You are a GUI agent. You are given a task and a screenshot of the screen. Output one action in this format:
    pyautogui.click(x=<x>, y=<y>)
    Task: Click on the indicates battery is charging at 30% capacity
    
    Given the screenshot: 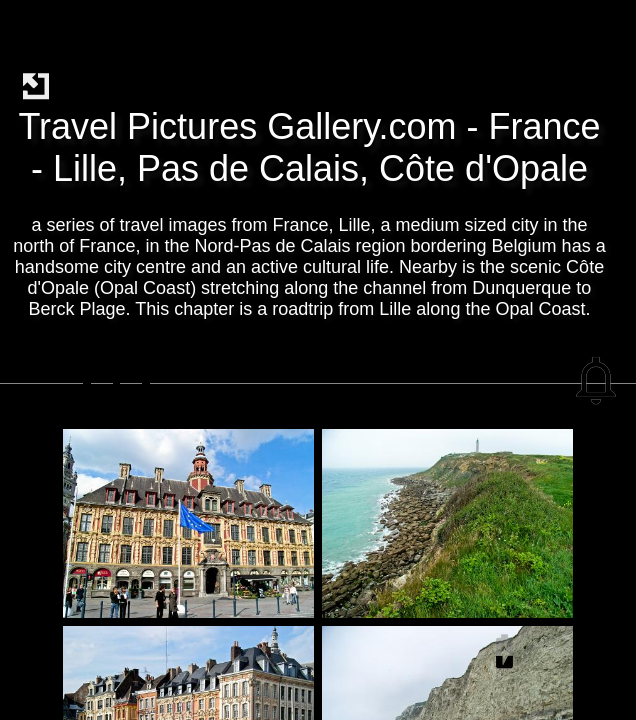 What is the action you would take?
    pyautogui.click(x=504, y=651)
    